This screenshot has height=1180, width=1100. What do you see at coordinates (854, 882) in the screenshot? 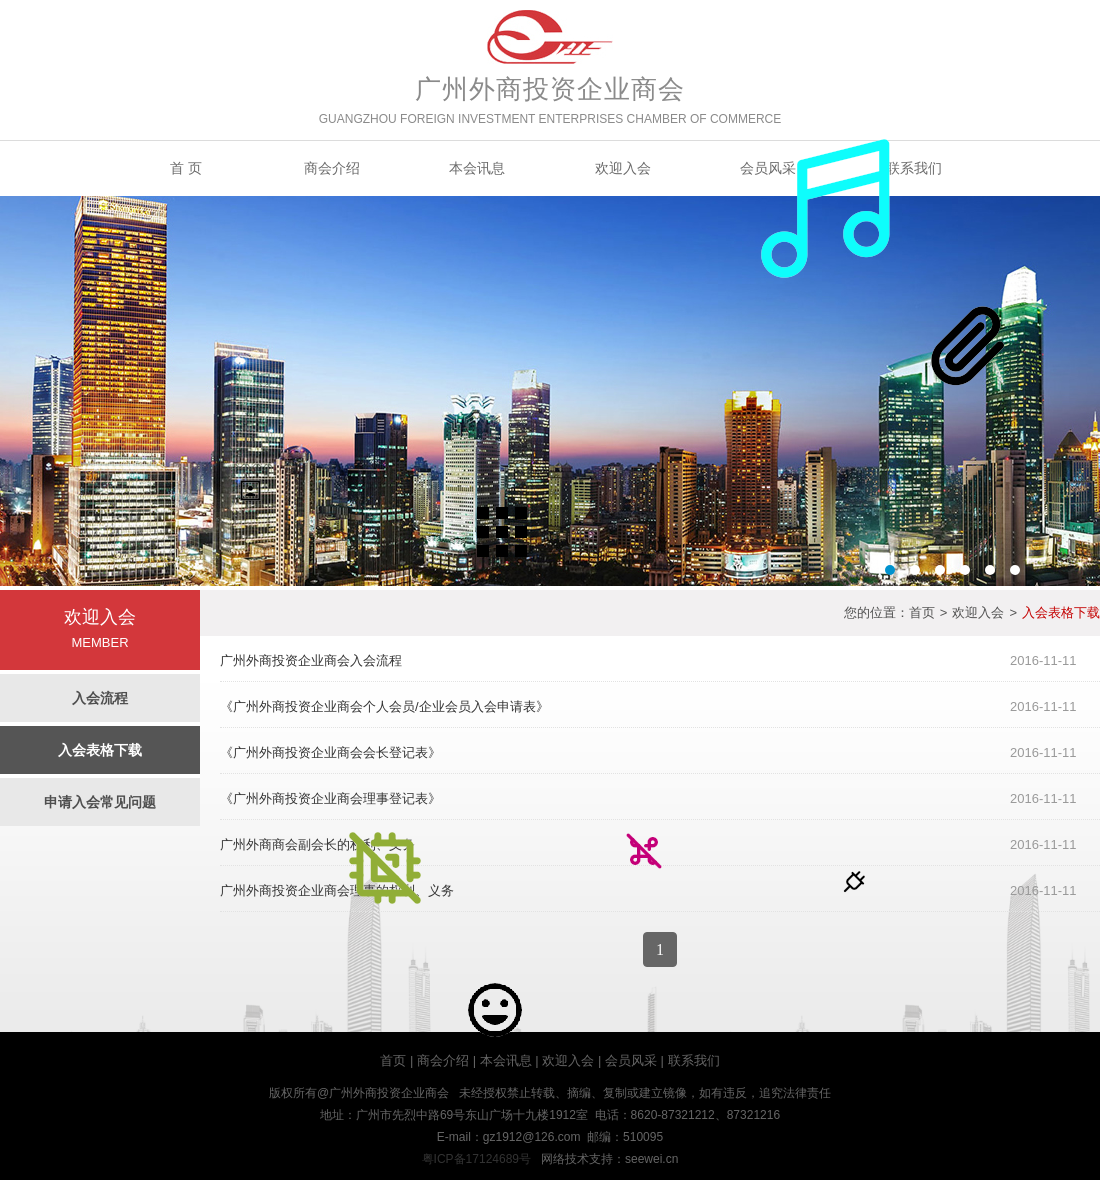
I see `connect to a power source` at bounding box center [854, 882].